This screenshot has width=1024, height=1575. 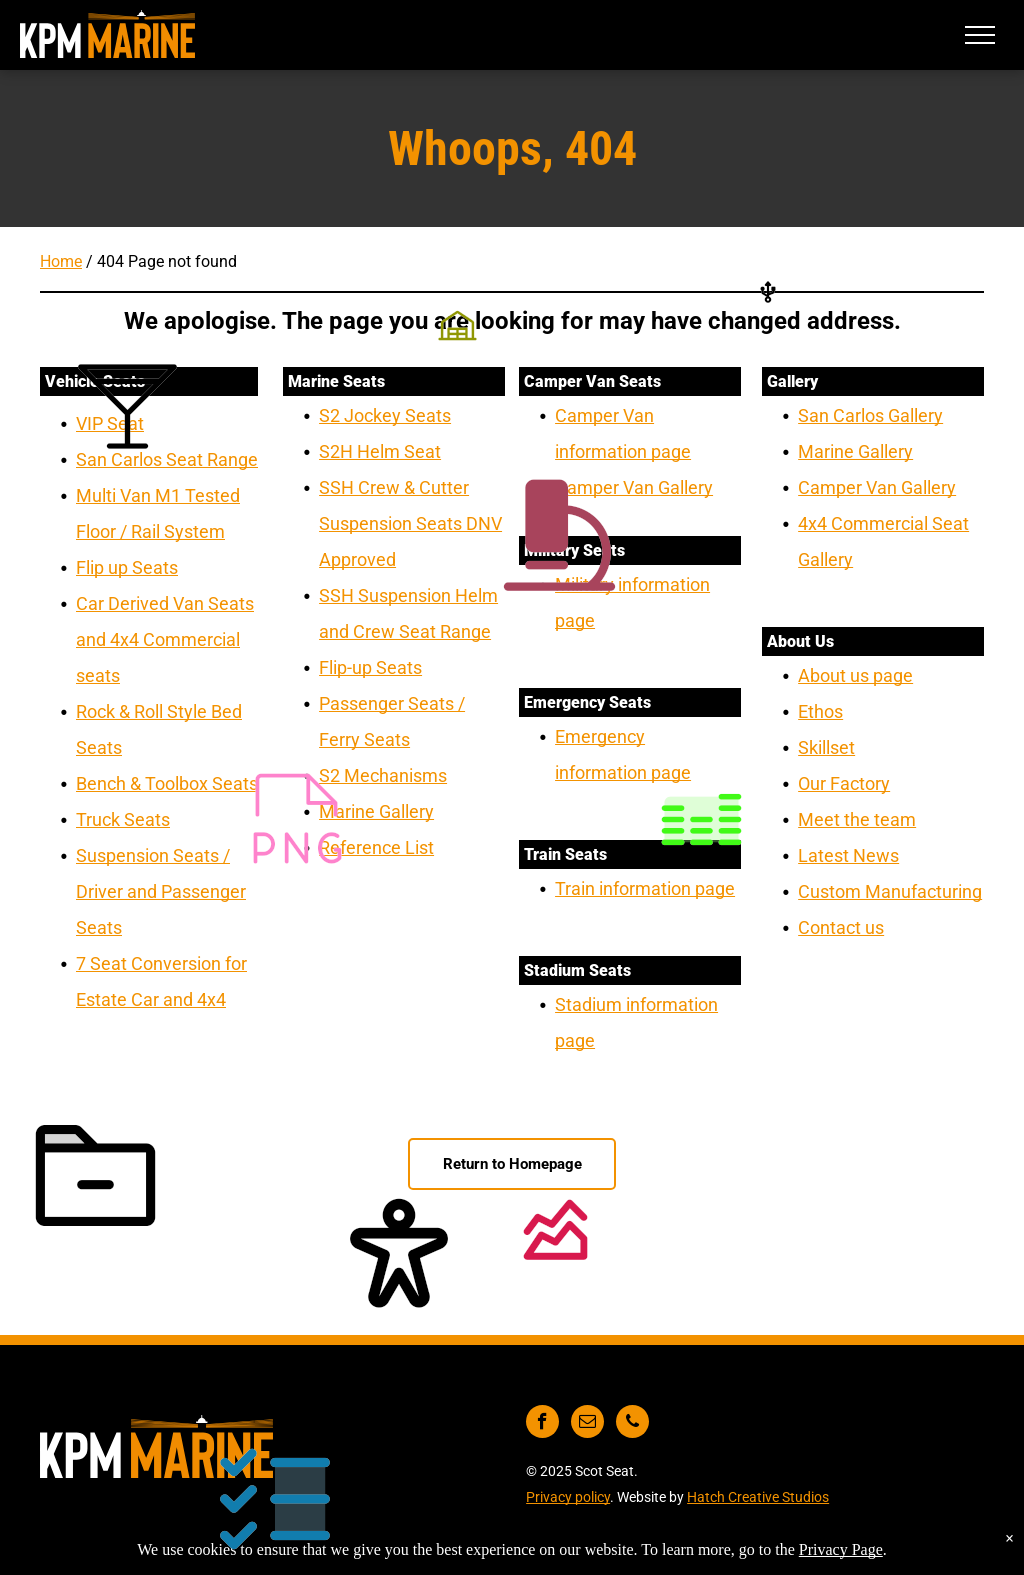 What do you see at coordinates (559, 539) in the screenshot?
I see `access research or laboratory tools` at bounding box center [559, 539].